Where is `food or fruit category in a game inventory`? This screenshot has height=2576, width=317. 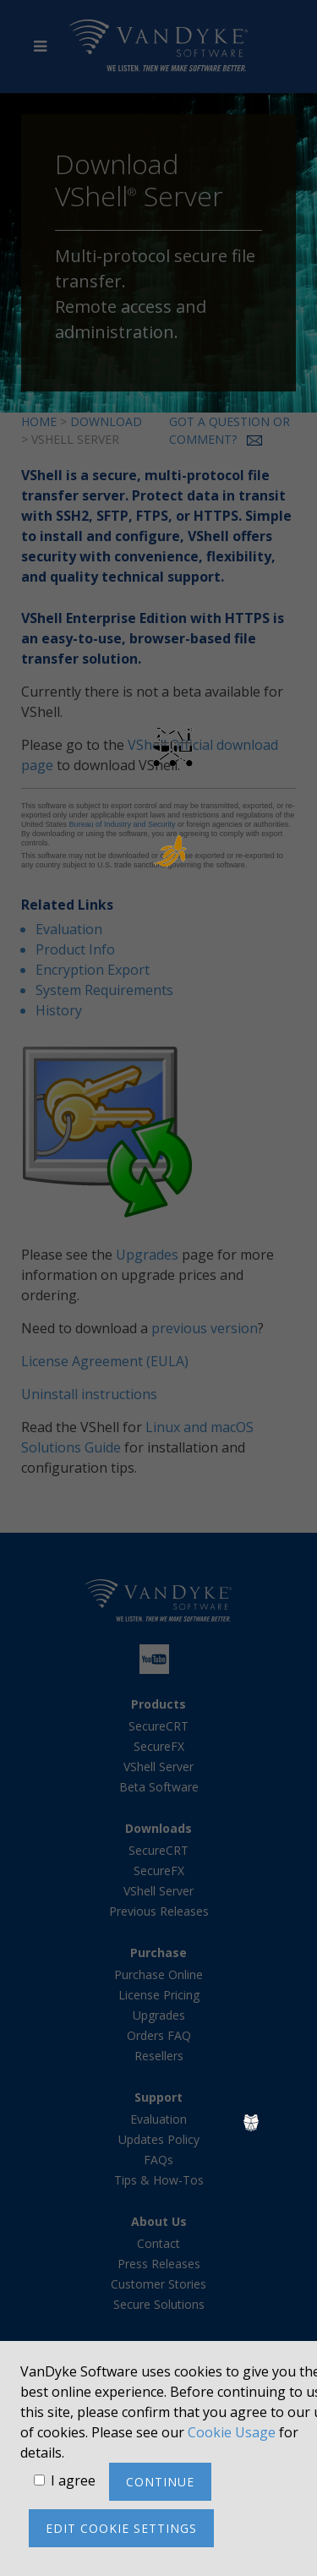
food or fruit category in a game inventory is located at coordinates (170, 850).